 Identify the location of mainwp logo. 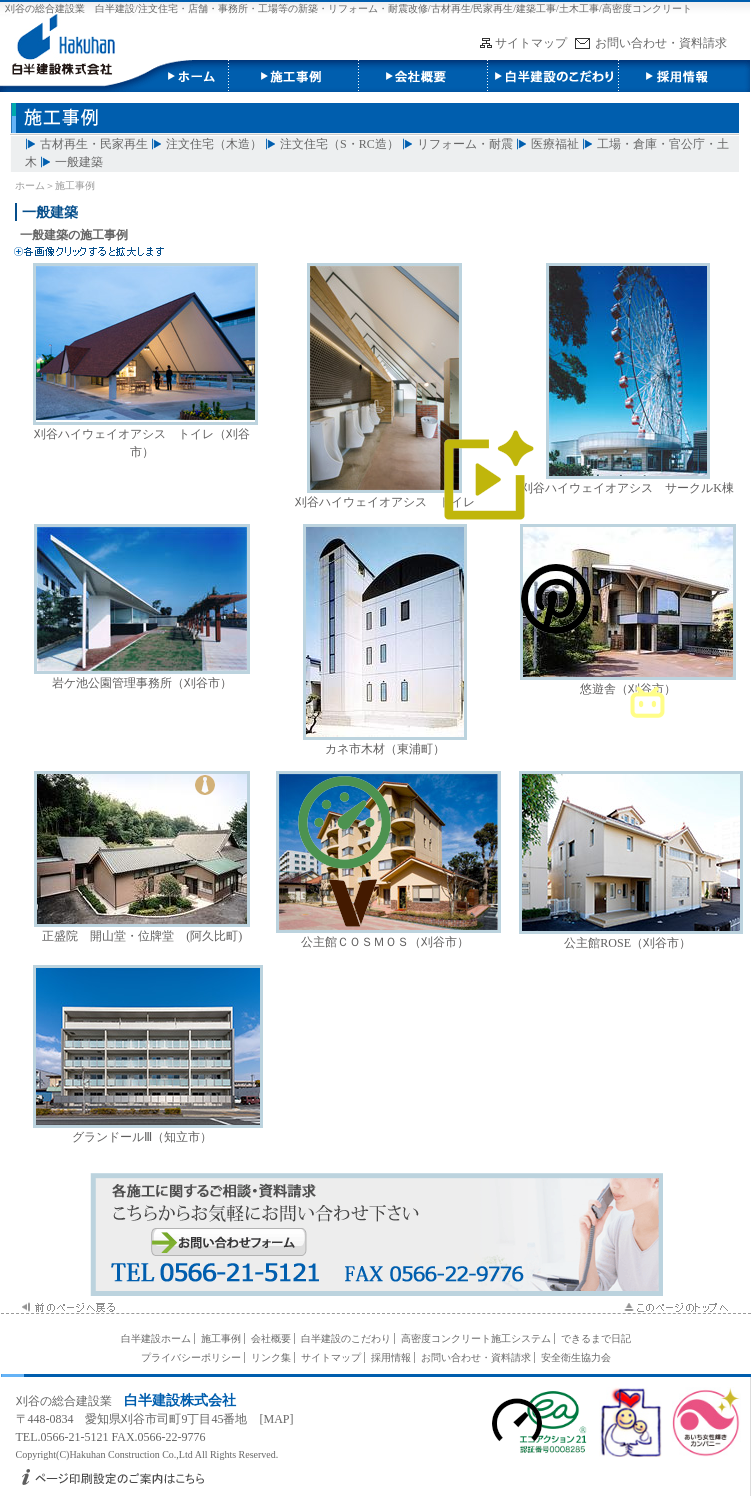
(205, 785).